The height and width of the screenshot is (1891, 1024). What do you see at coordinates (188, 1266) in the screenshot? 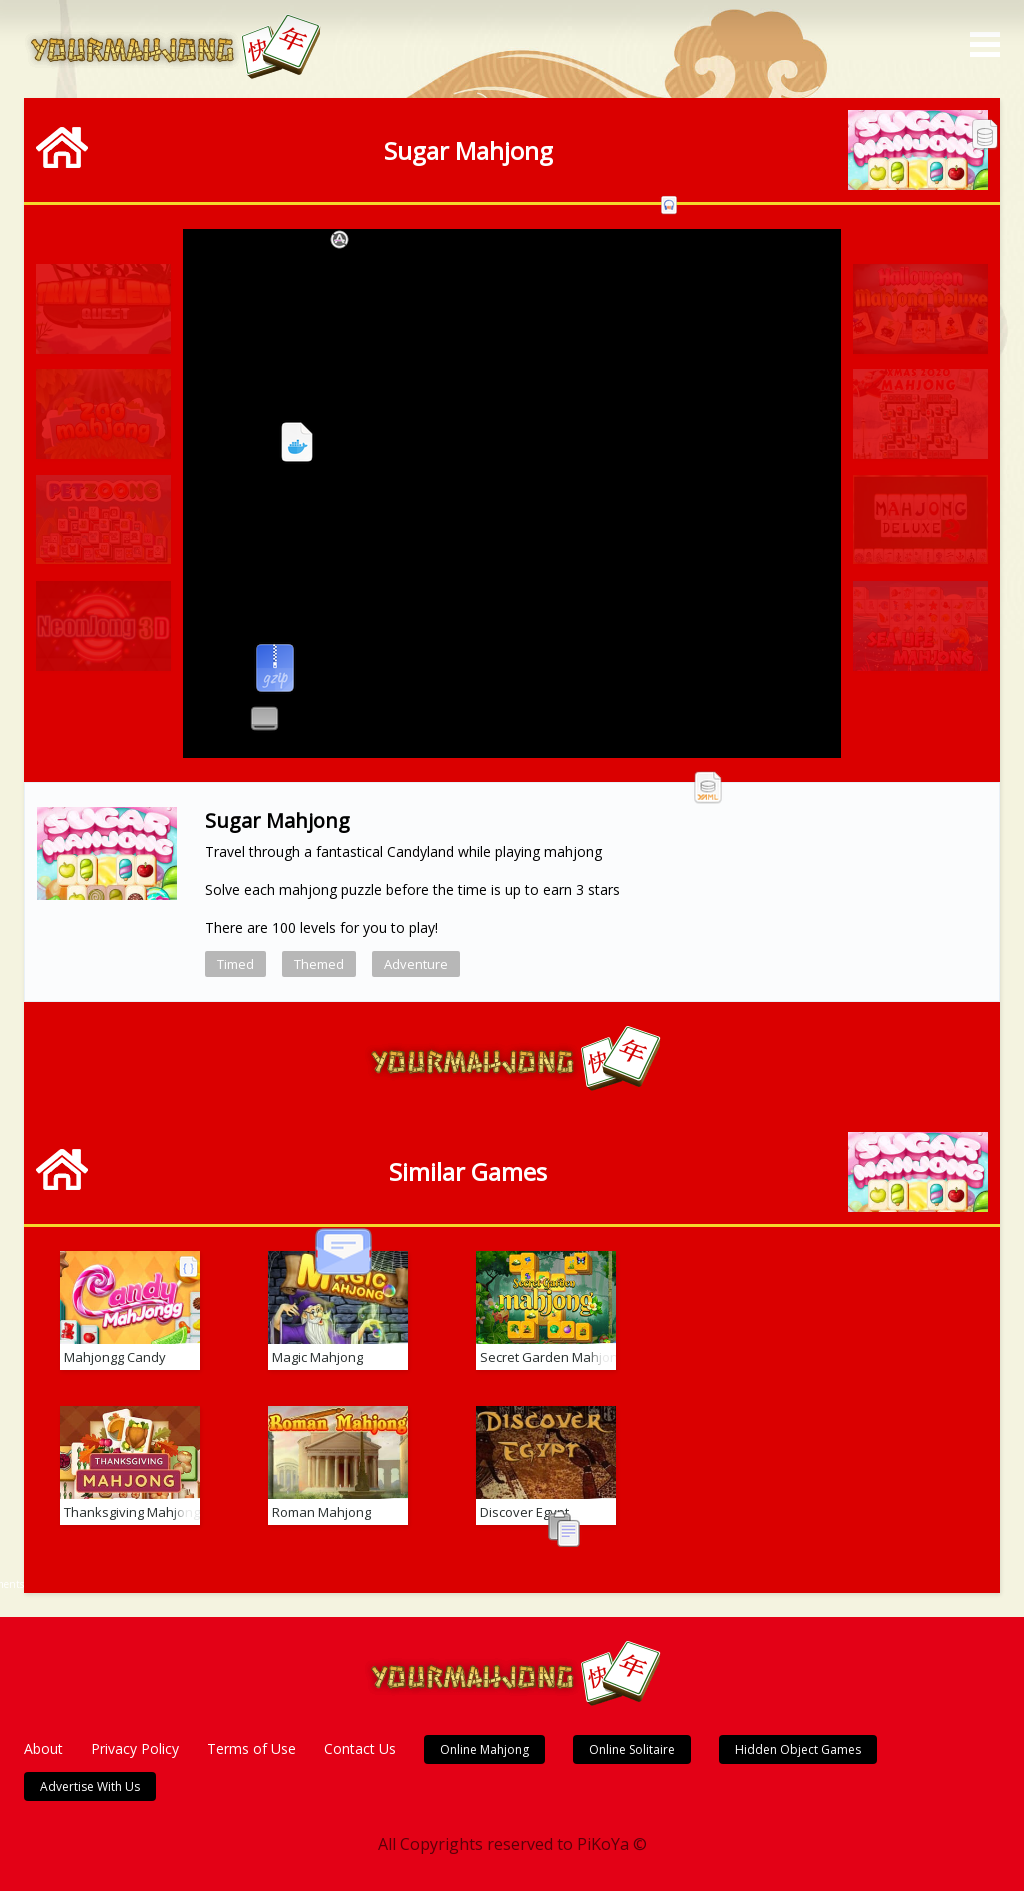
I see `open a CSS stylesheet file` at bounding box center [188, 1266].